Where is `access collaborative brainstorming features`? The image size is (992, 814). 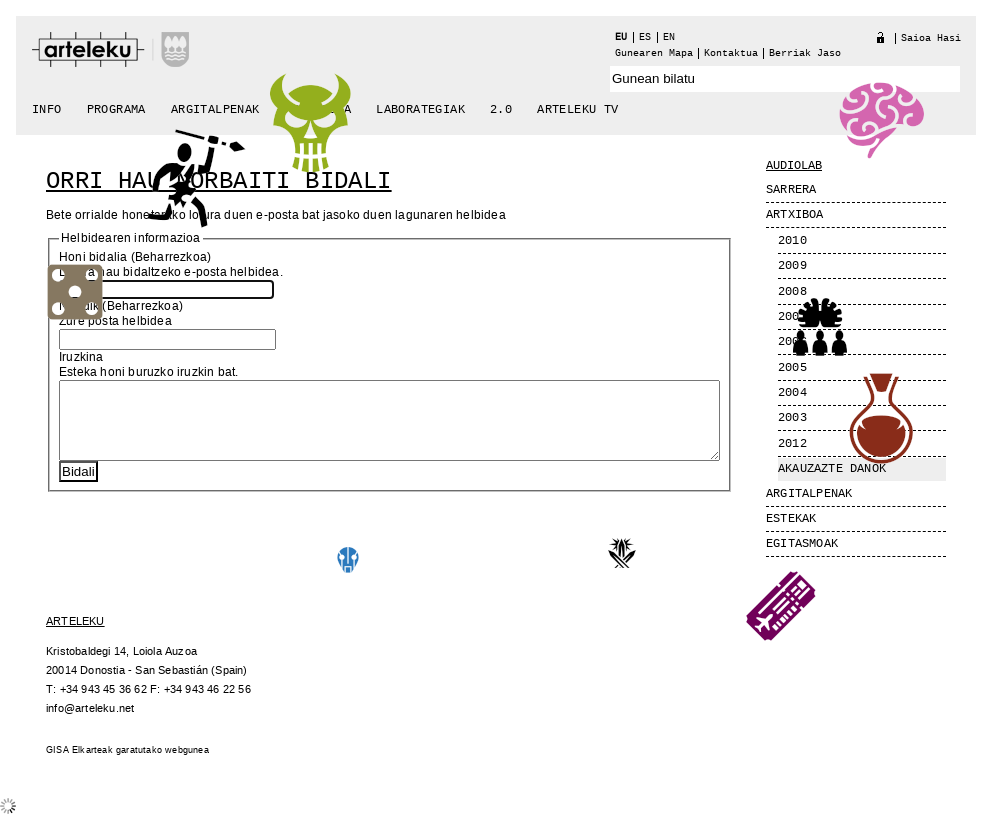
access collaborative brainstorming features is located at coordinates (820, 327).